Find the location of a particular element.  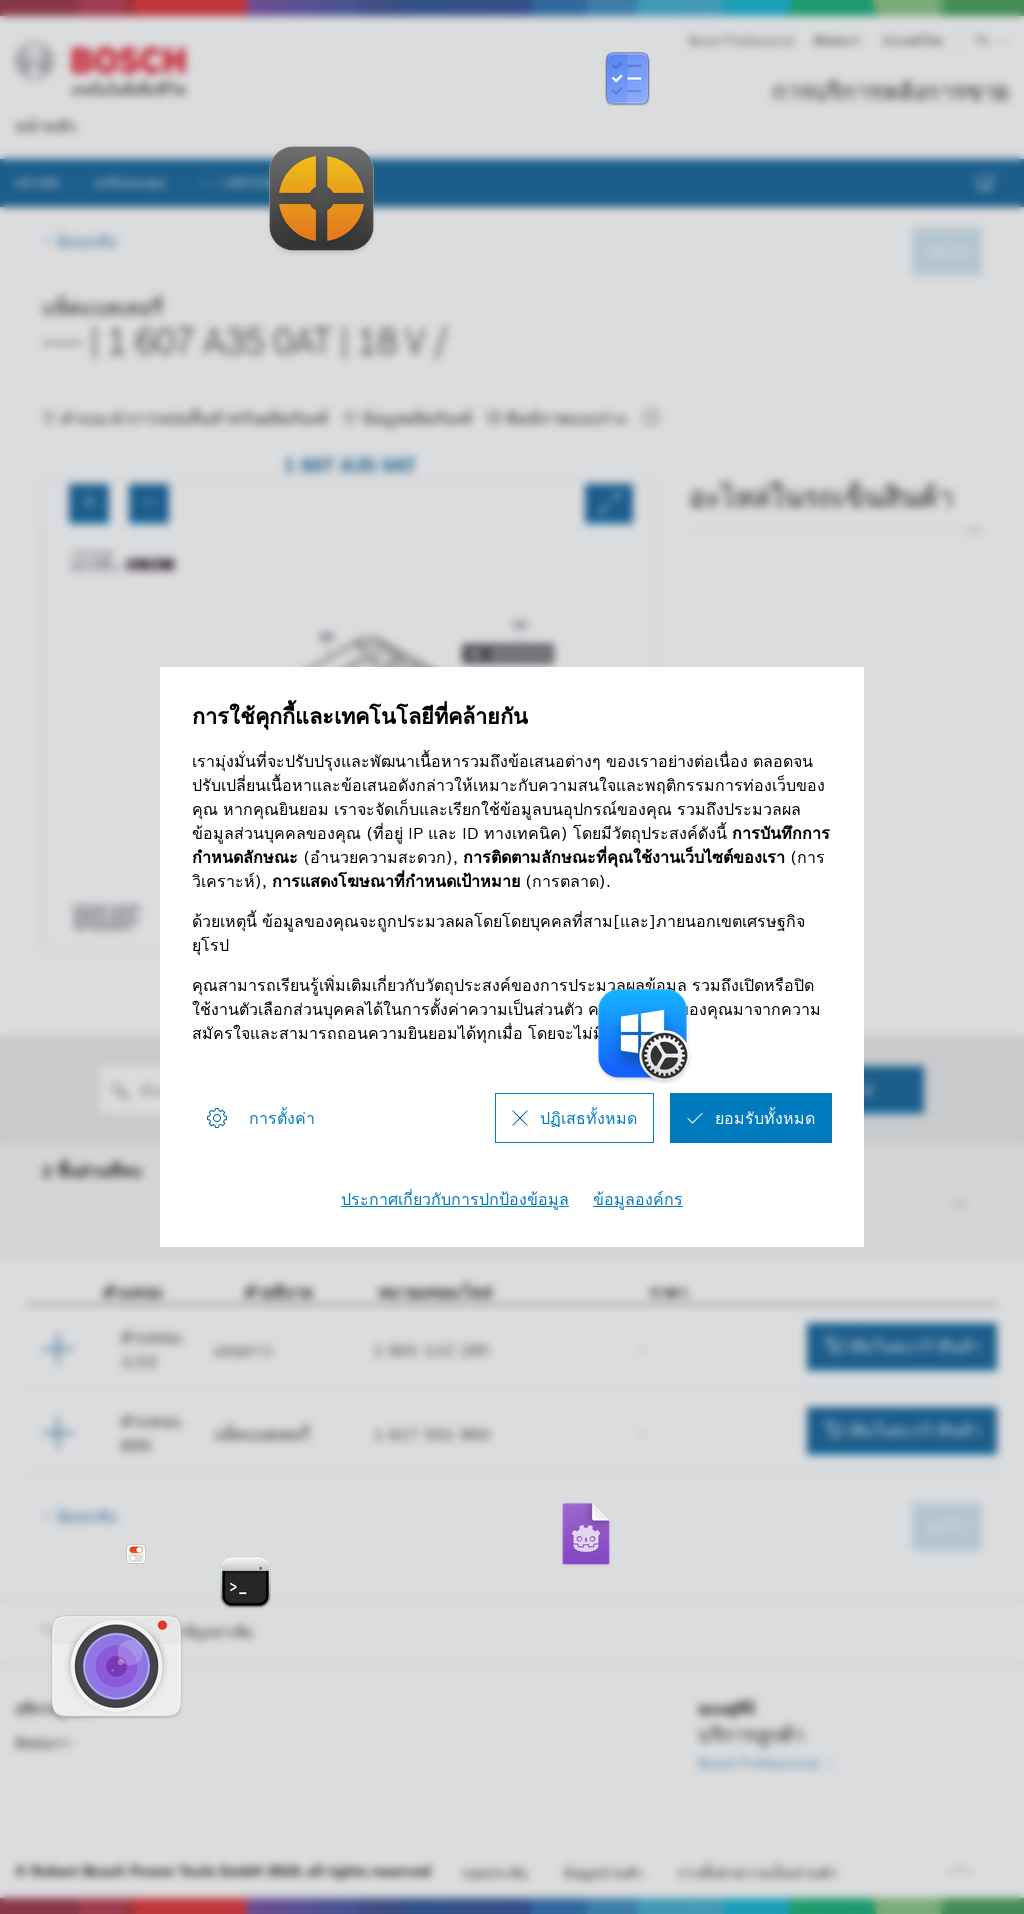

open wine configuration settings is located at coordinates (642, 1033).